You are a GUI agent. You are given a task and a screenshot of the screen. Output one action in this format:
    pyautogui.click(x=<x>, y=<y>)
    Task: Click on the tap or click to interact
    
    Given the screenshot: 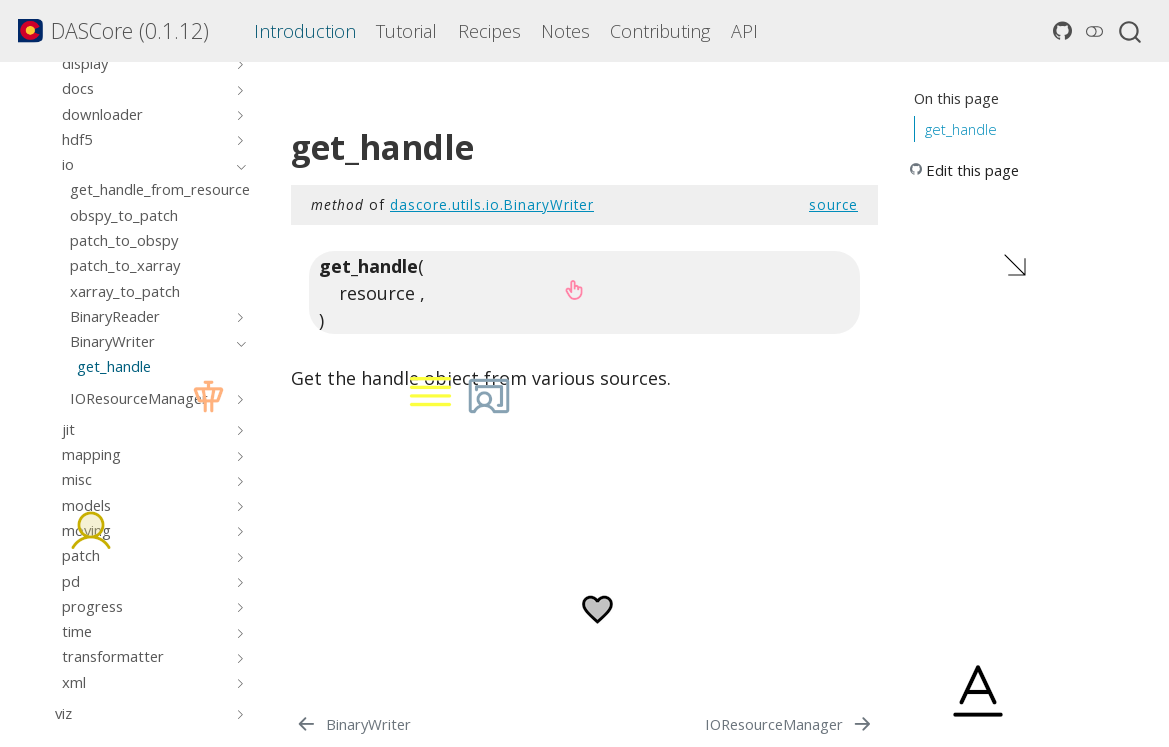 What is the action you would take?
    pyautogui.click(x=574, y=290)
    